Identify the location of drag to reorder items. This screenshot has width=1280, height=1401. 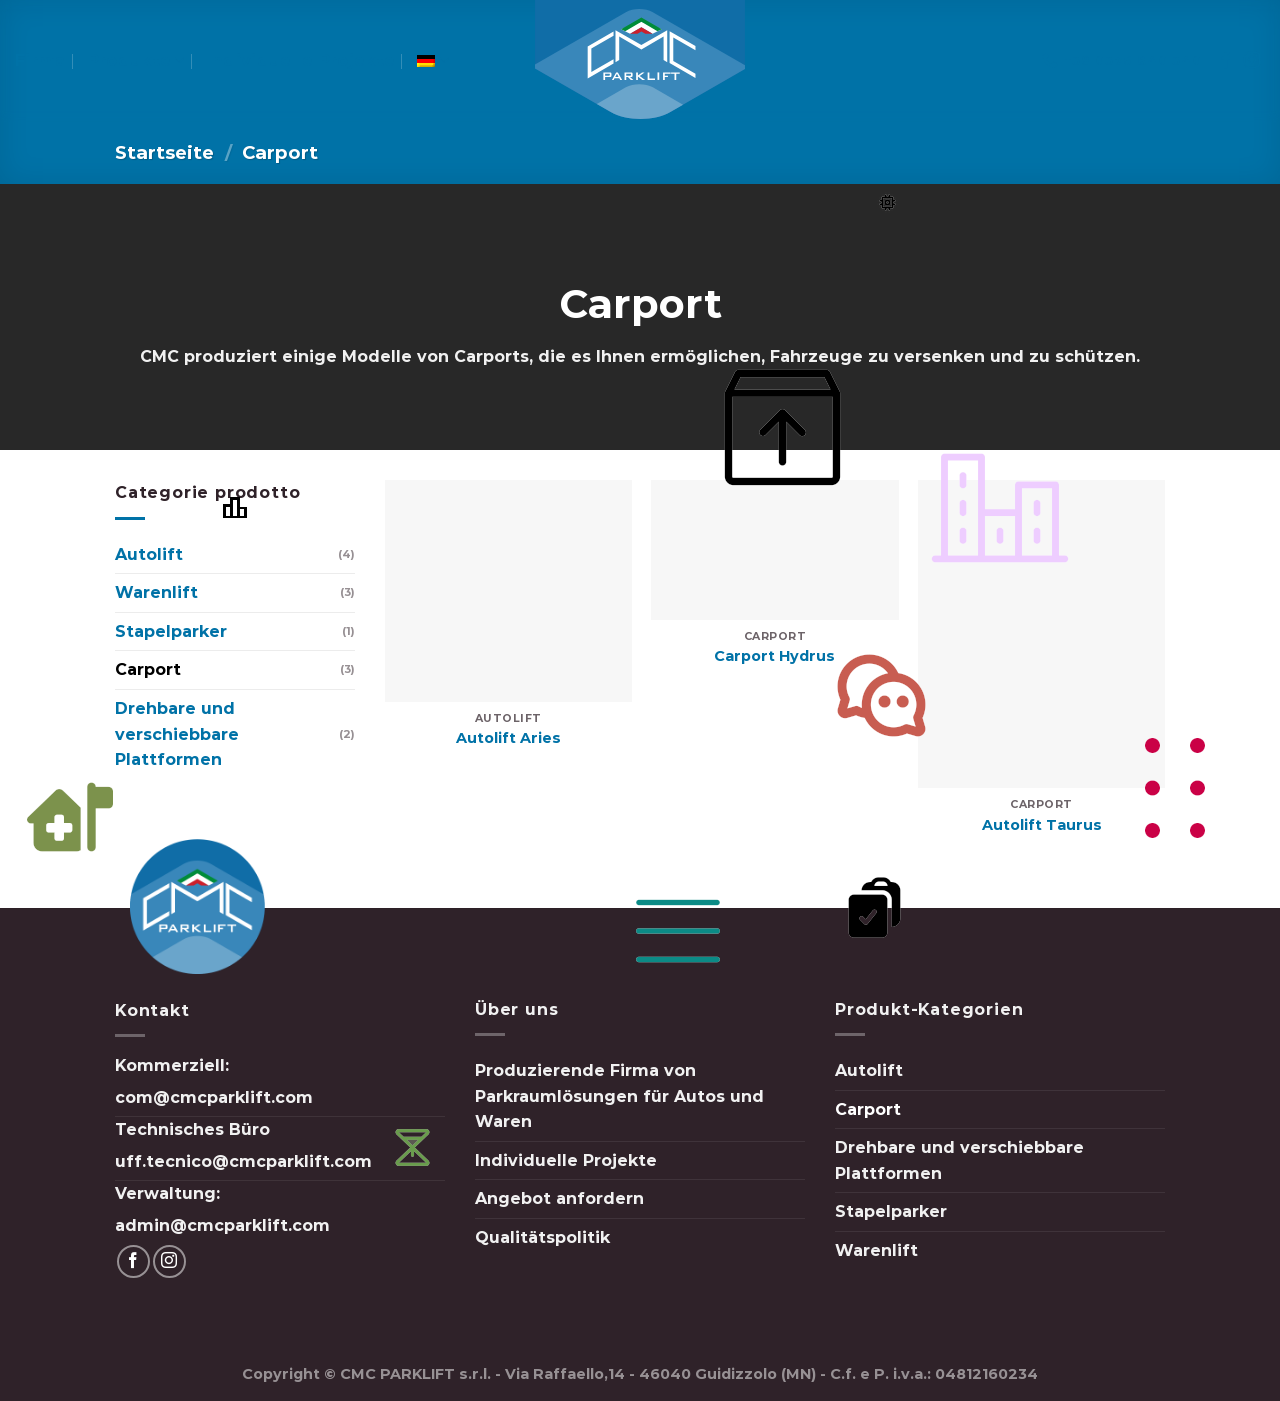
(1175, 788).